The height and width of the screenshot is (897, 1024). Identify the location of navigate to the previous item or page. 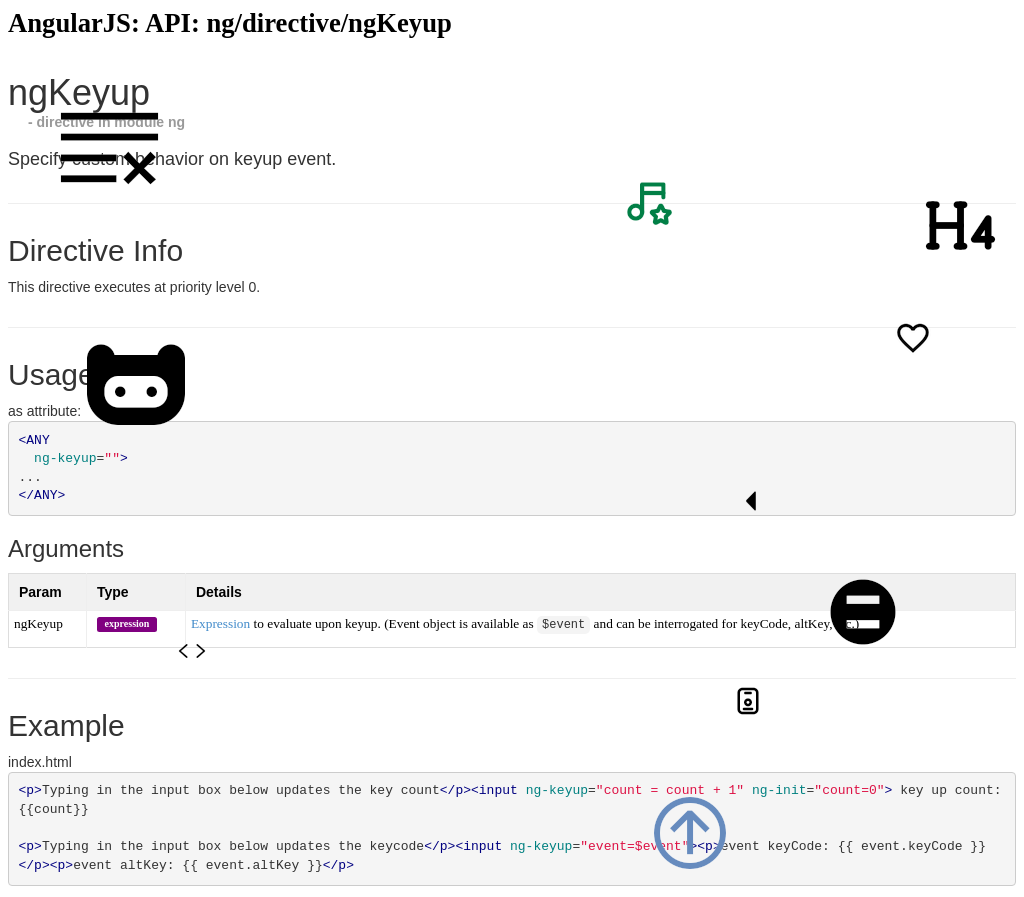
(751, 501).